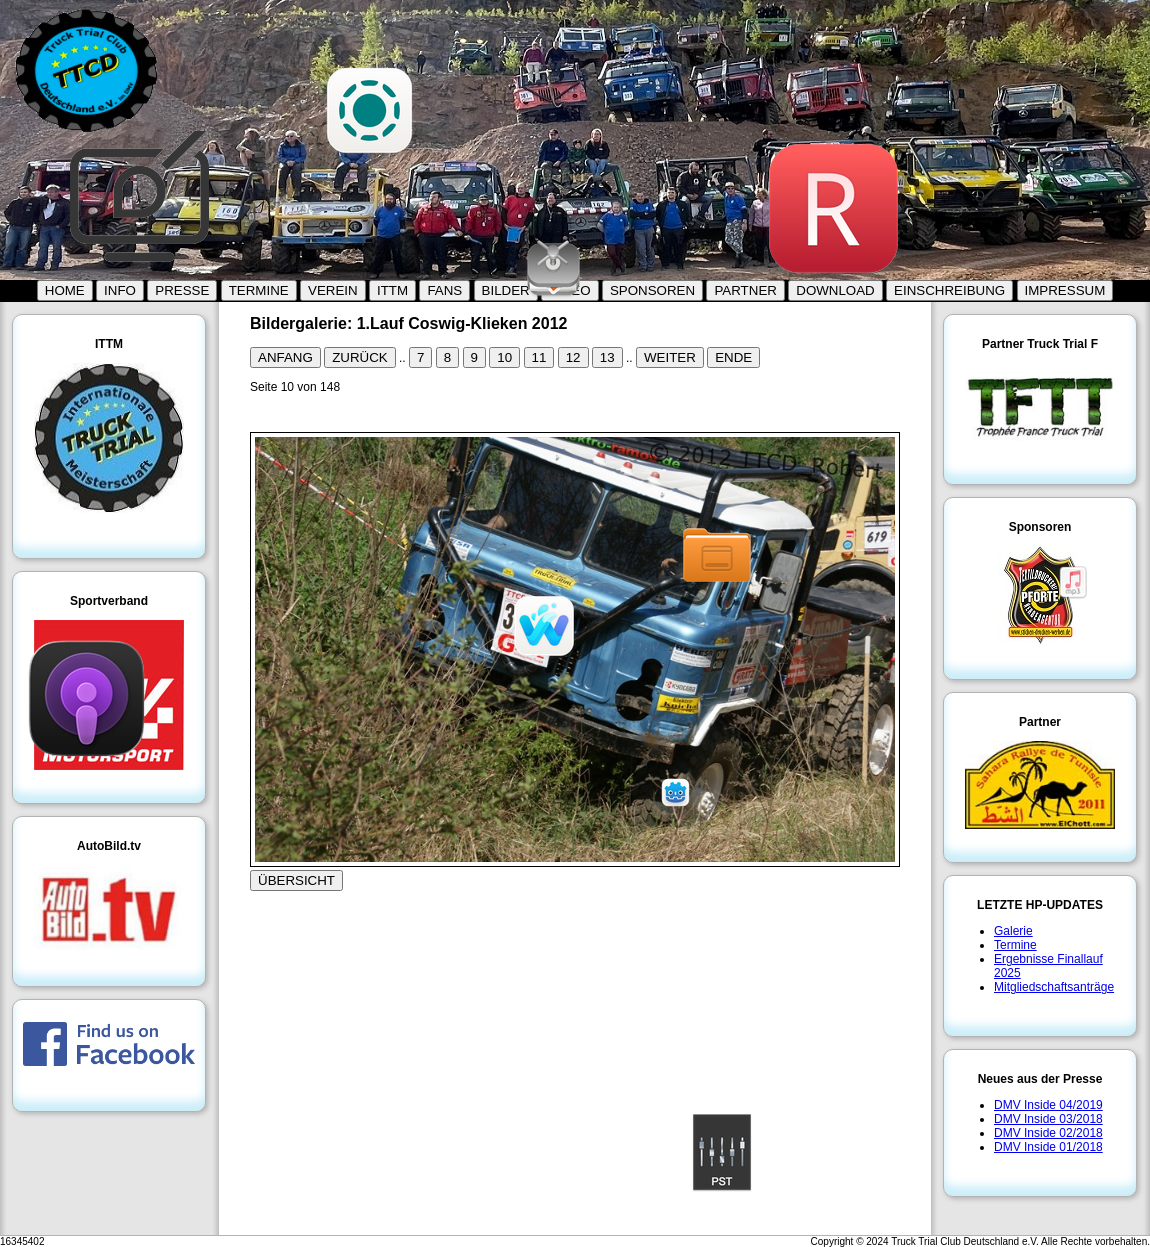  I want to click on an mp3 audio file, so click(1073, 582).